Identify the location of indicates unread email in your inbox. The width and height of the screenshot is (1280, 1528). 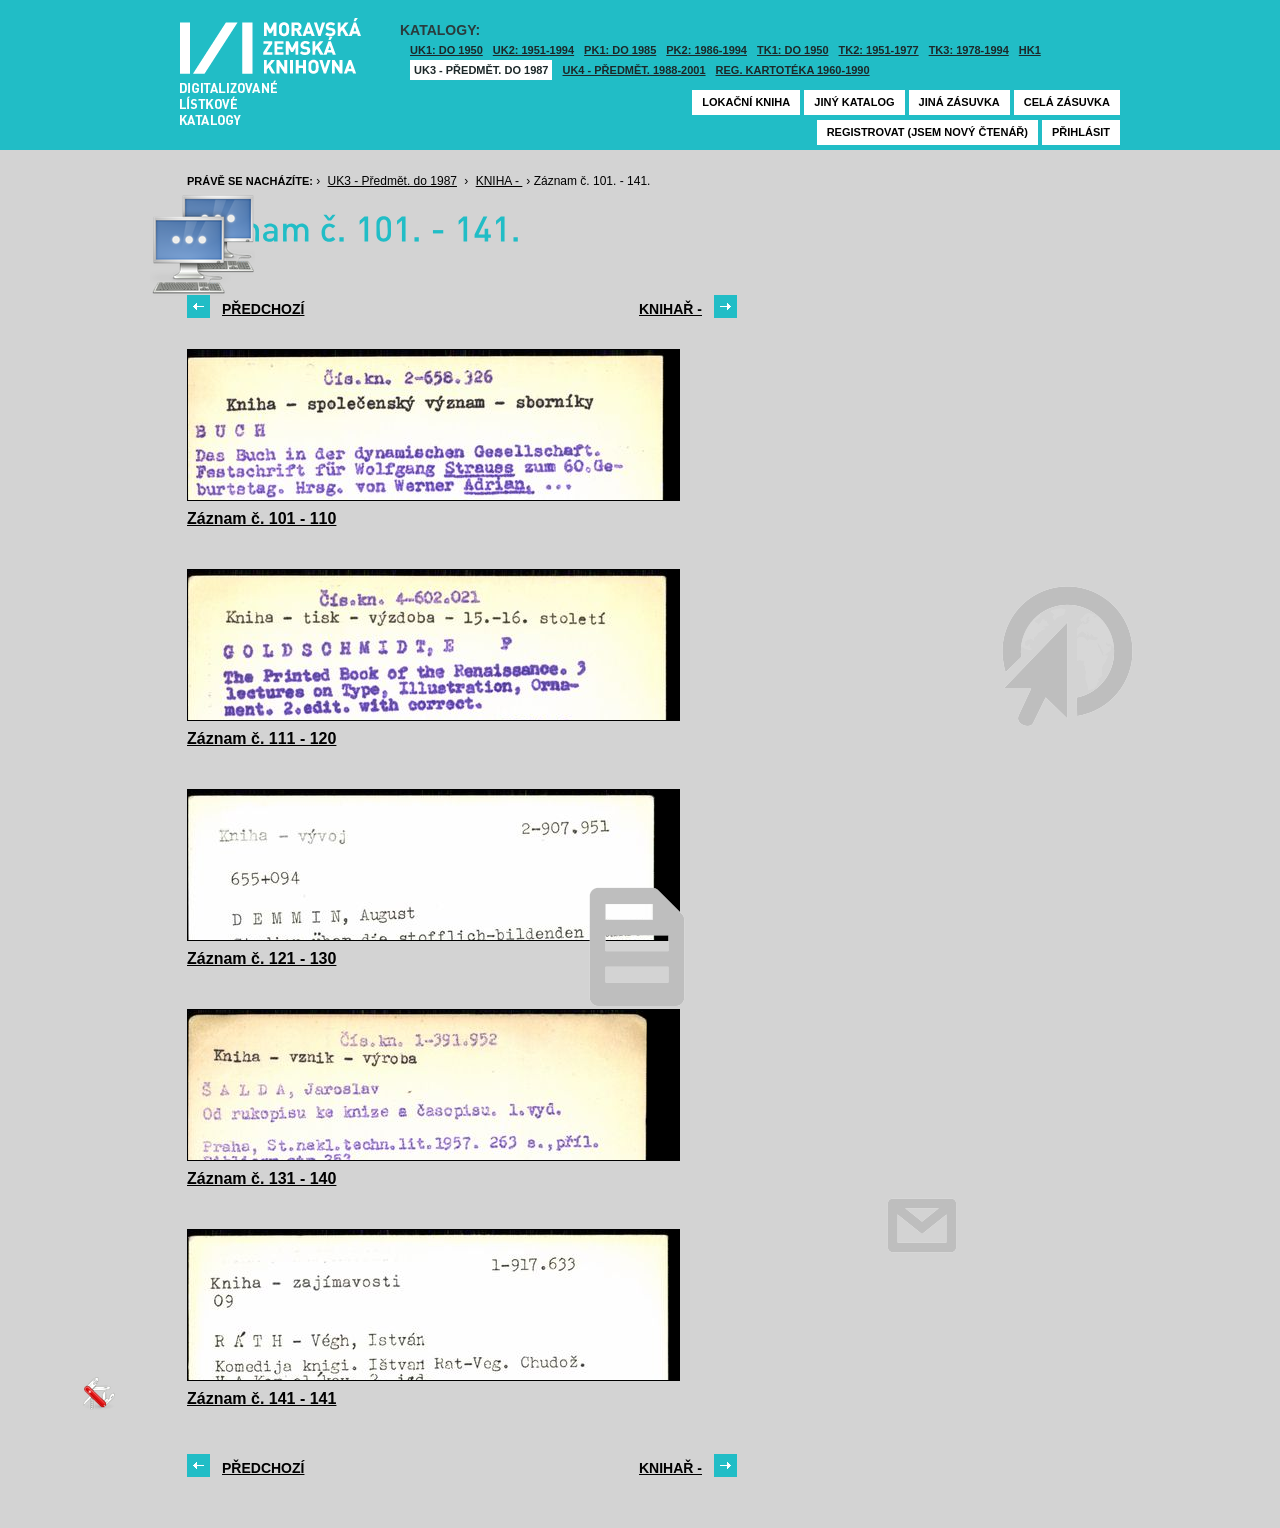
(922, 1223).